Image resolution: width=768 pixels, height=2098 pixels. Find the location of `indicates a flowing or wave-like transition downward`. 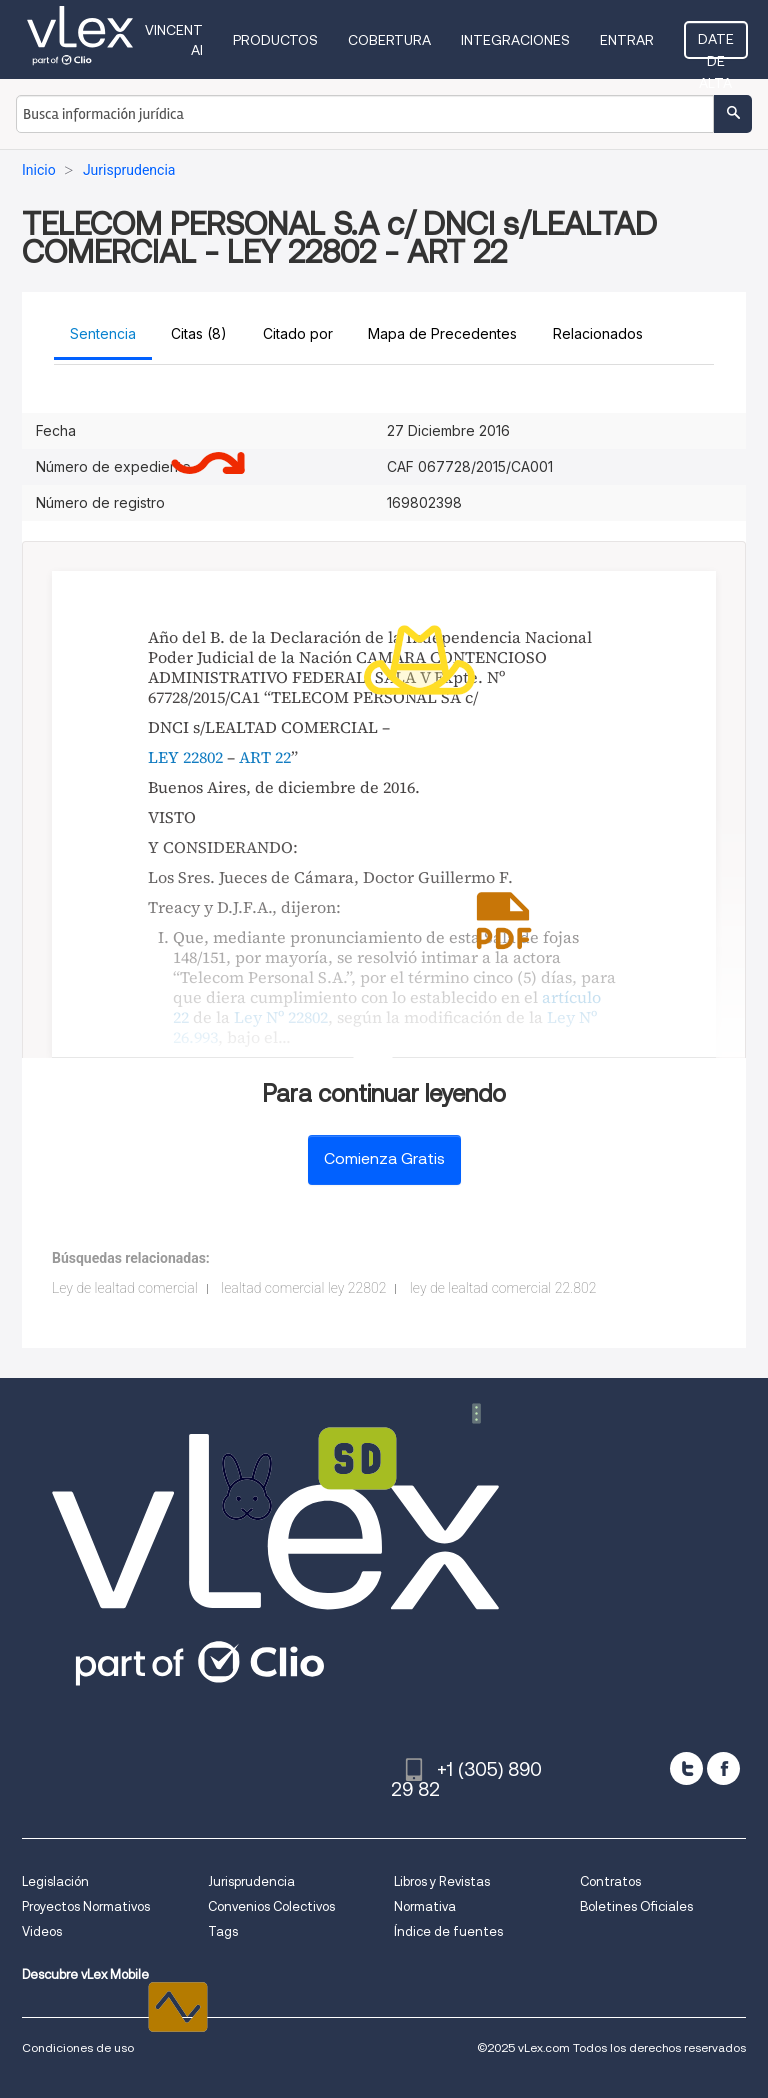

indicates a flowing or wave-like transition downward is located at coordinates (208, 463).